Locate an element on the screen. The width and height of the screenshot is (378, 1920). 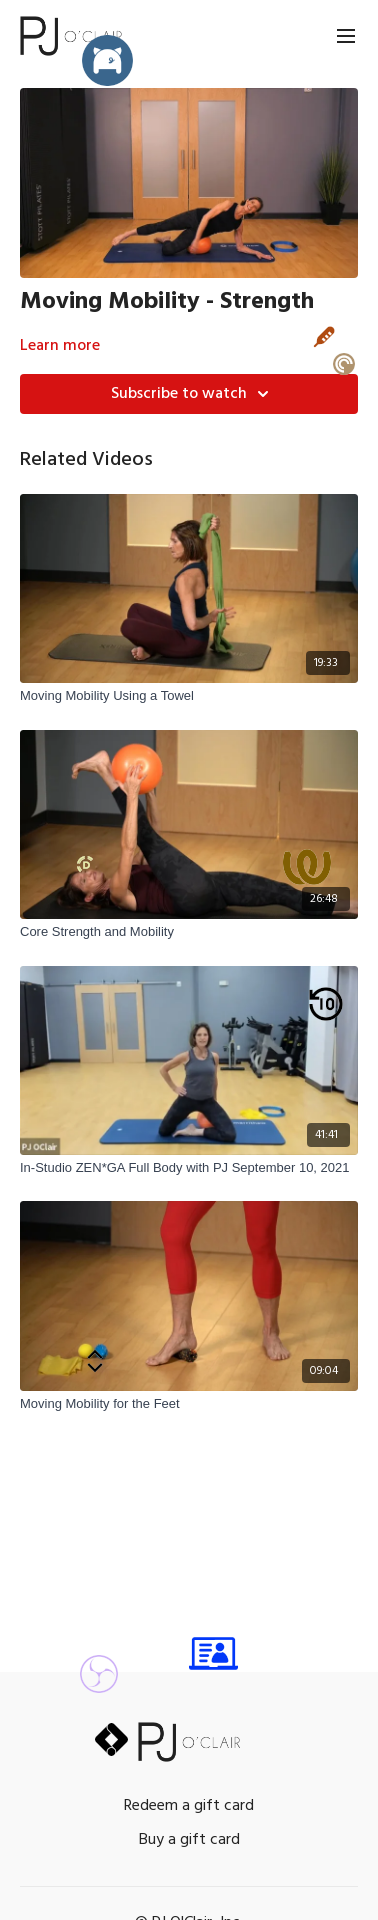
OWASP Dependency-Check logo is located at coordinates (85, 864).